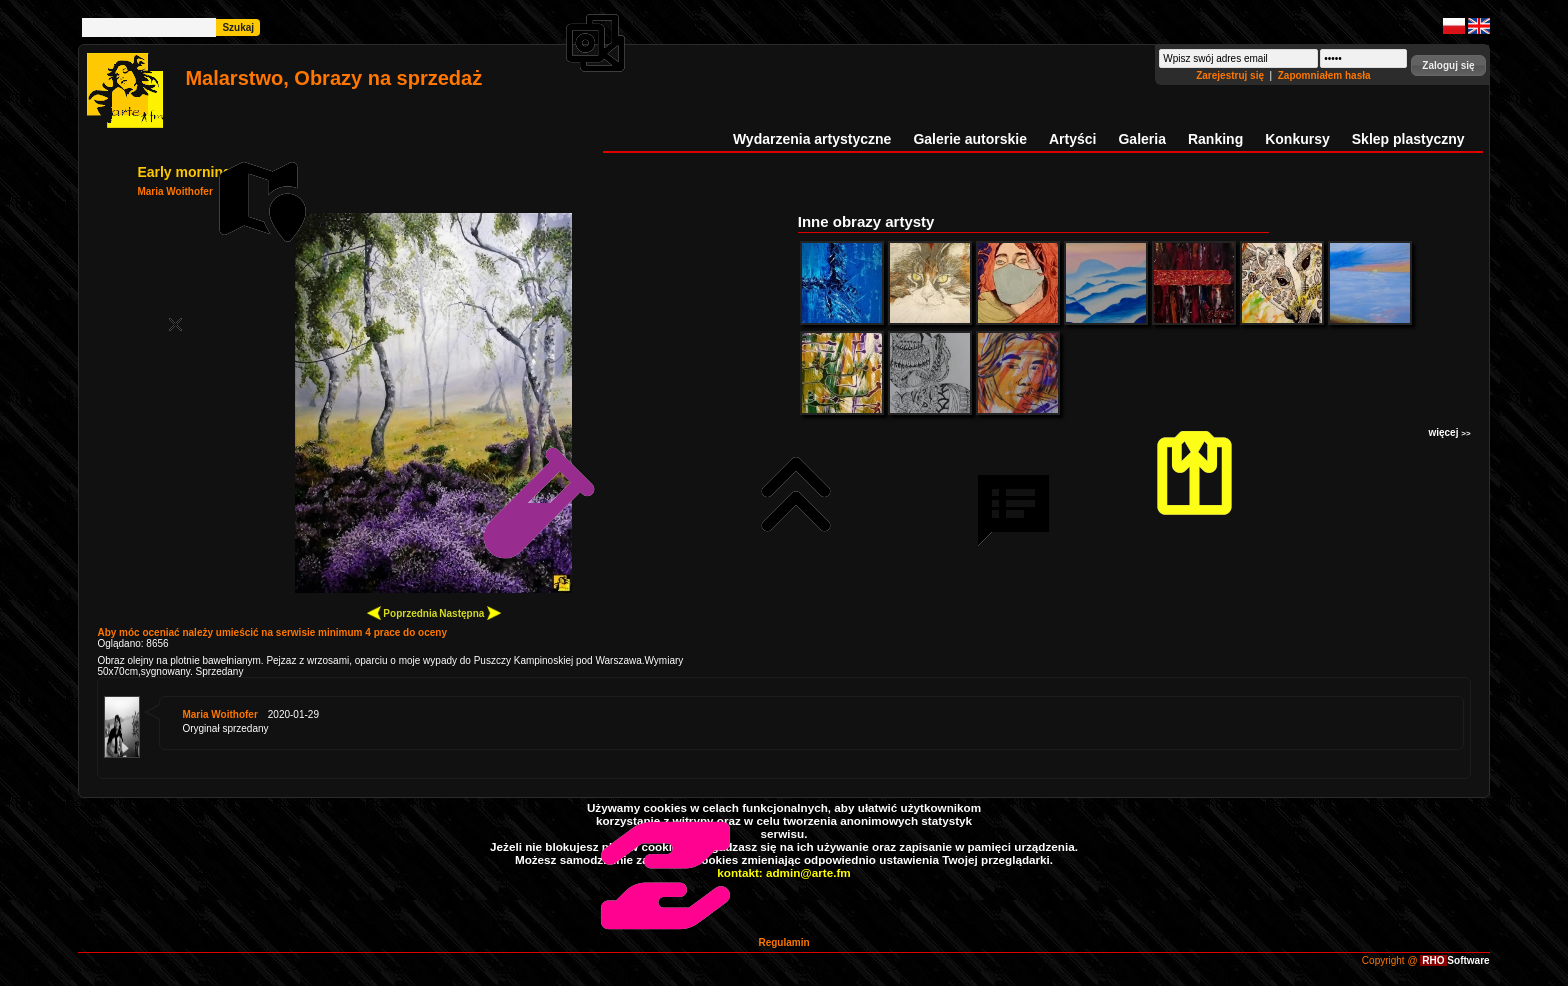 This screenshot has width=1568, height=986. What do you see at coordinates (596, 43) in the screenshot?
I see `open Microsoft Outlook email` at bounding box center [596, 43].